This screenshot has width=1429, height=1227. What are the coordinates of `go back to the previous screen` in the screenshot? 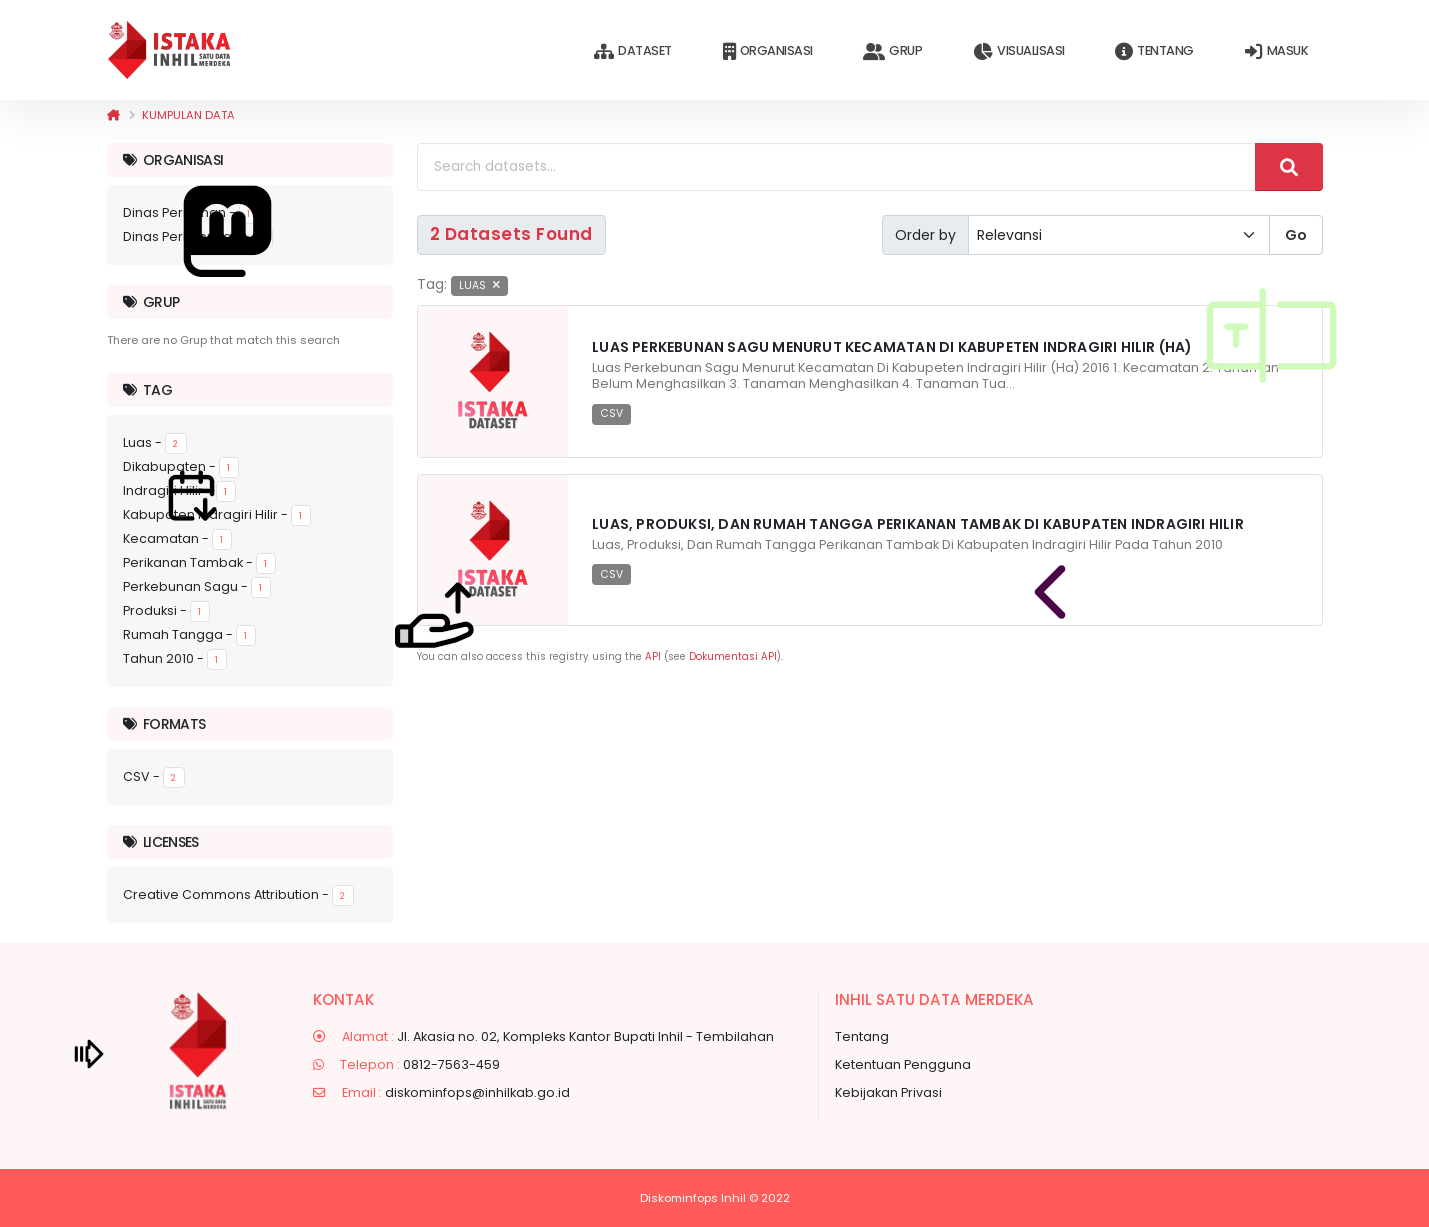 It's located at (1050, 592).